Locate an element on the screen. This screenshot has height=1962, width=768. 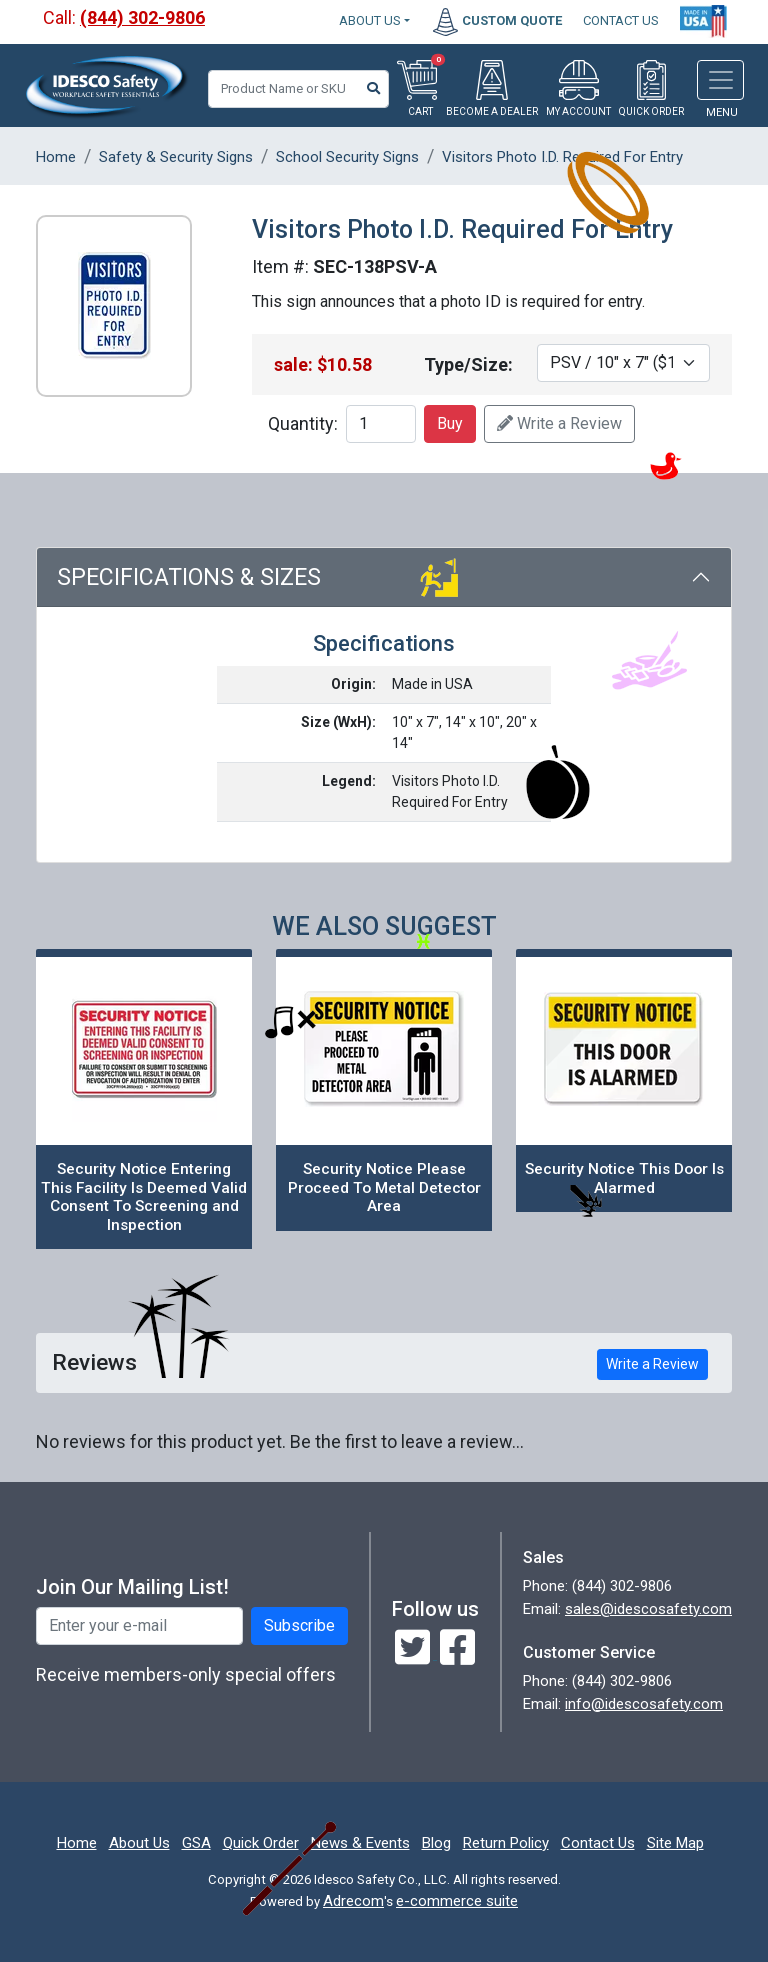
equip melee weapon in game inventory is located at coordinates (289, 1868).